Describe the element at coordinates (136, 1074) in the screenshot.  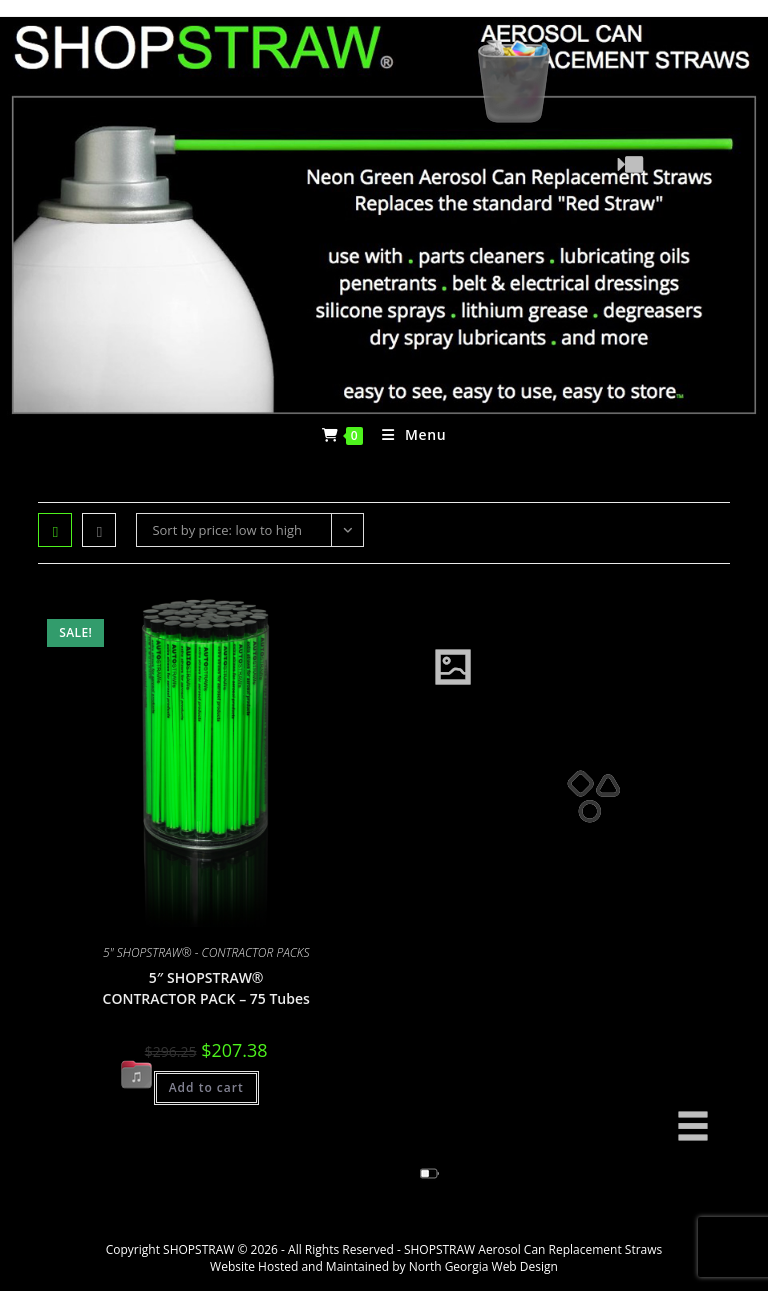
I see `open your music folder` at that location.